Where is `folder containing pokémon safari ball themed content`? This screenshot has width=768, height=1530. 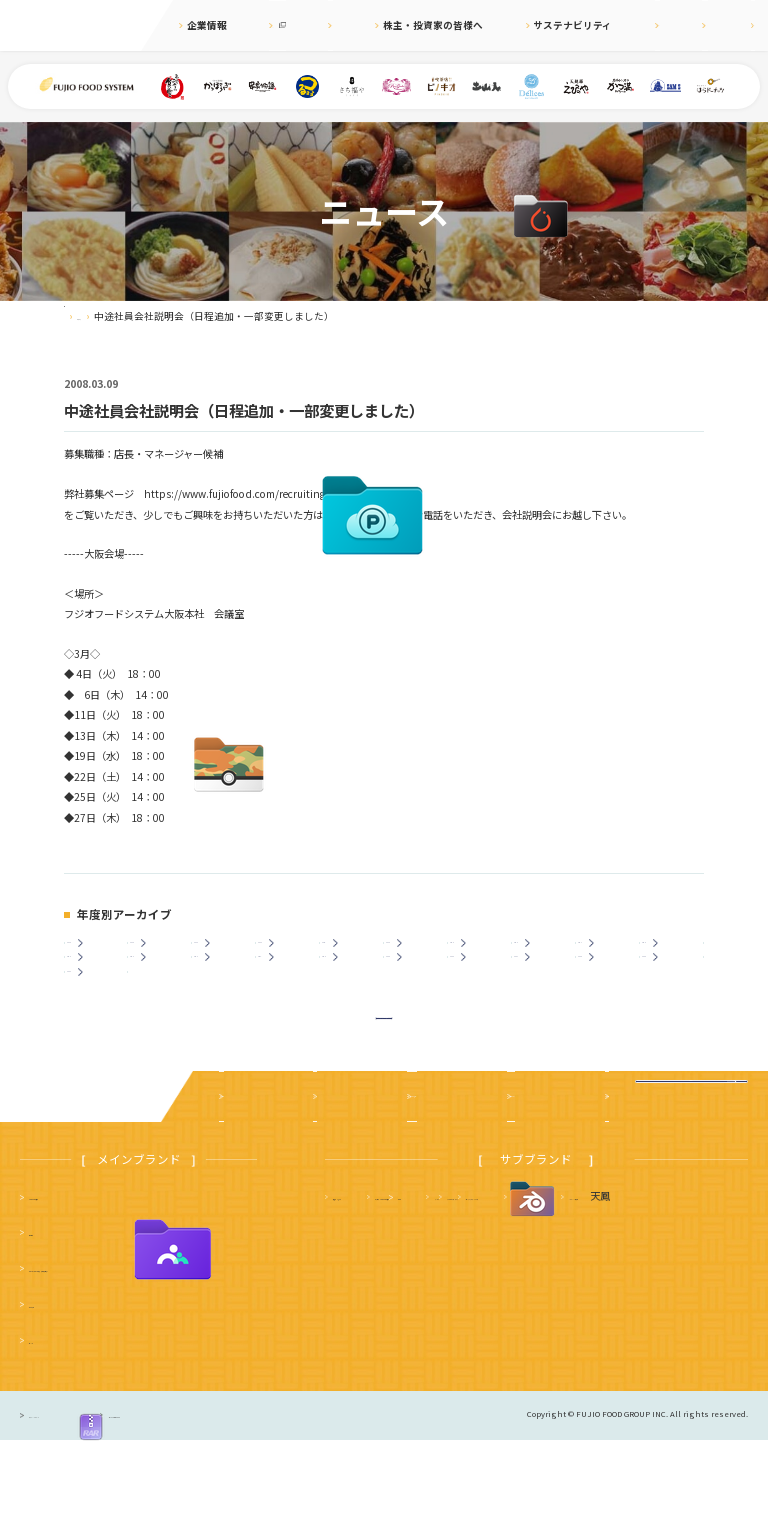 folder containing pokémon safari ball themed content is located at coordinates (228, 766).